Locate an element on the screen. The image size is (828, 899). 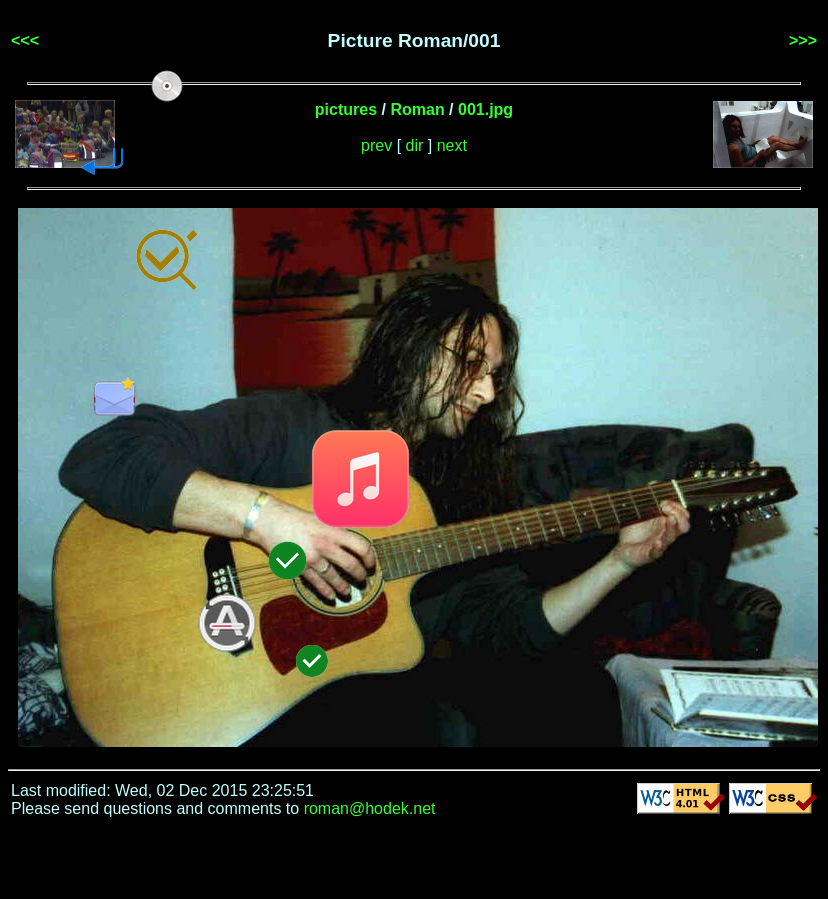
open multimedia or music app settings is located at coordinates (360, 480).